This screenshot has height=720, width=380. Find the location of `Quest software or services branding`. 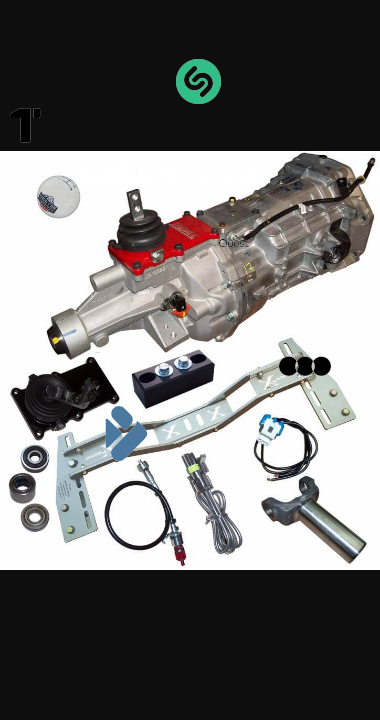

Quest software or services branding is located at coordinates (234, 243).